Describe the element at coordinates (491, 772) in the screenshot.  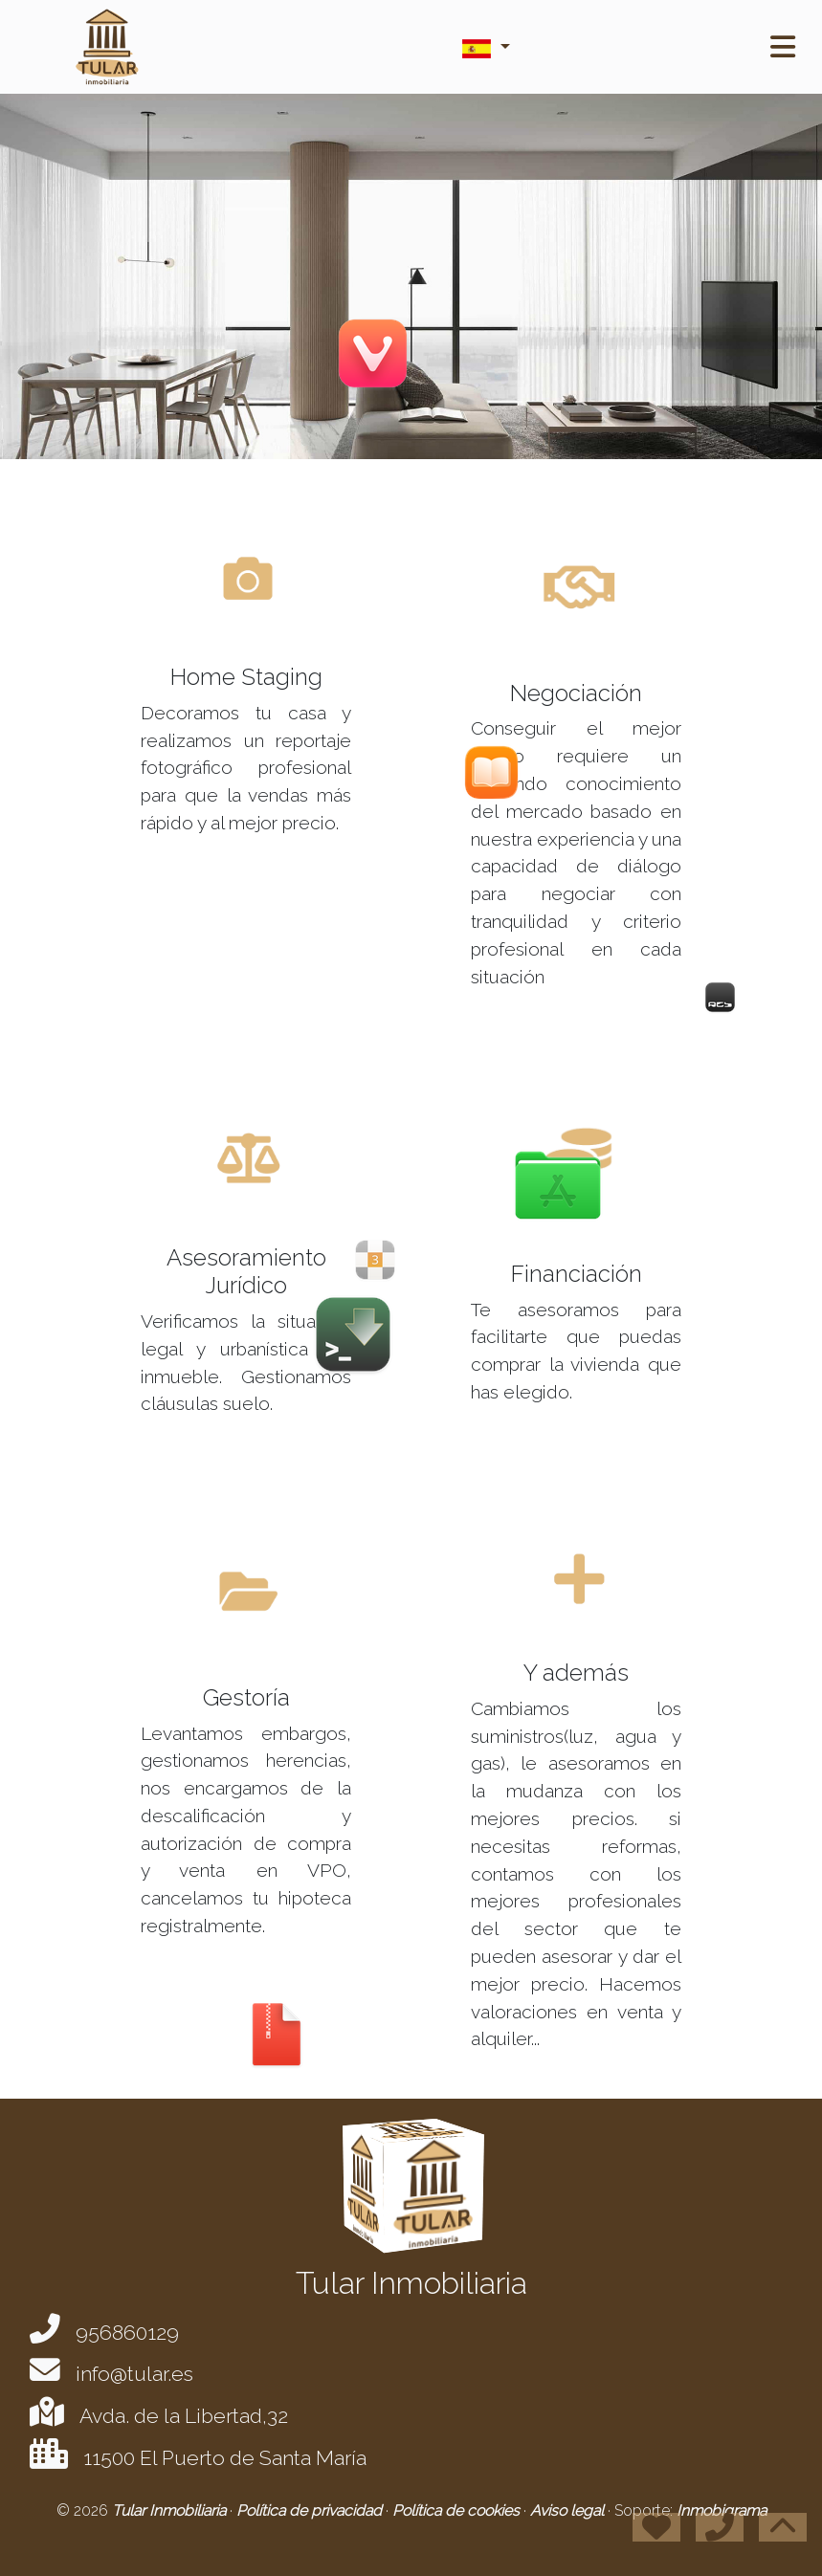
I see `open the books app` at that location.